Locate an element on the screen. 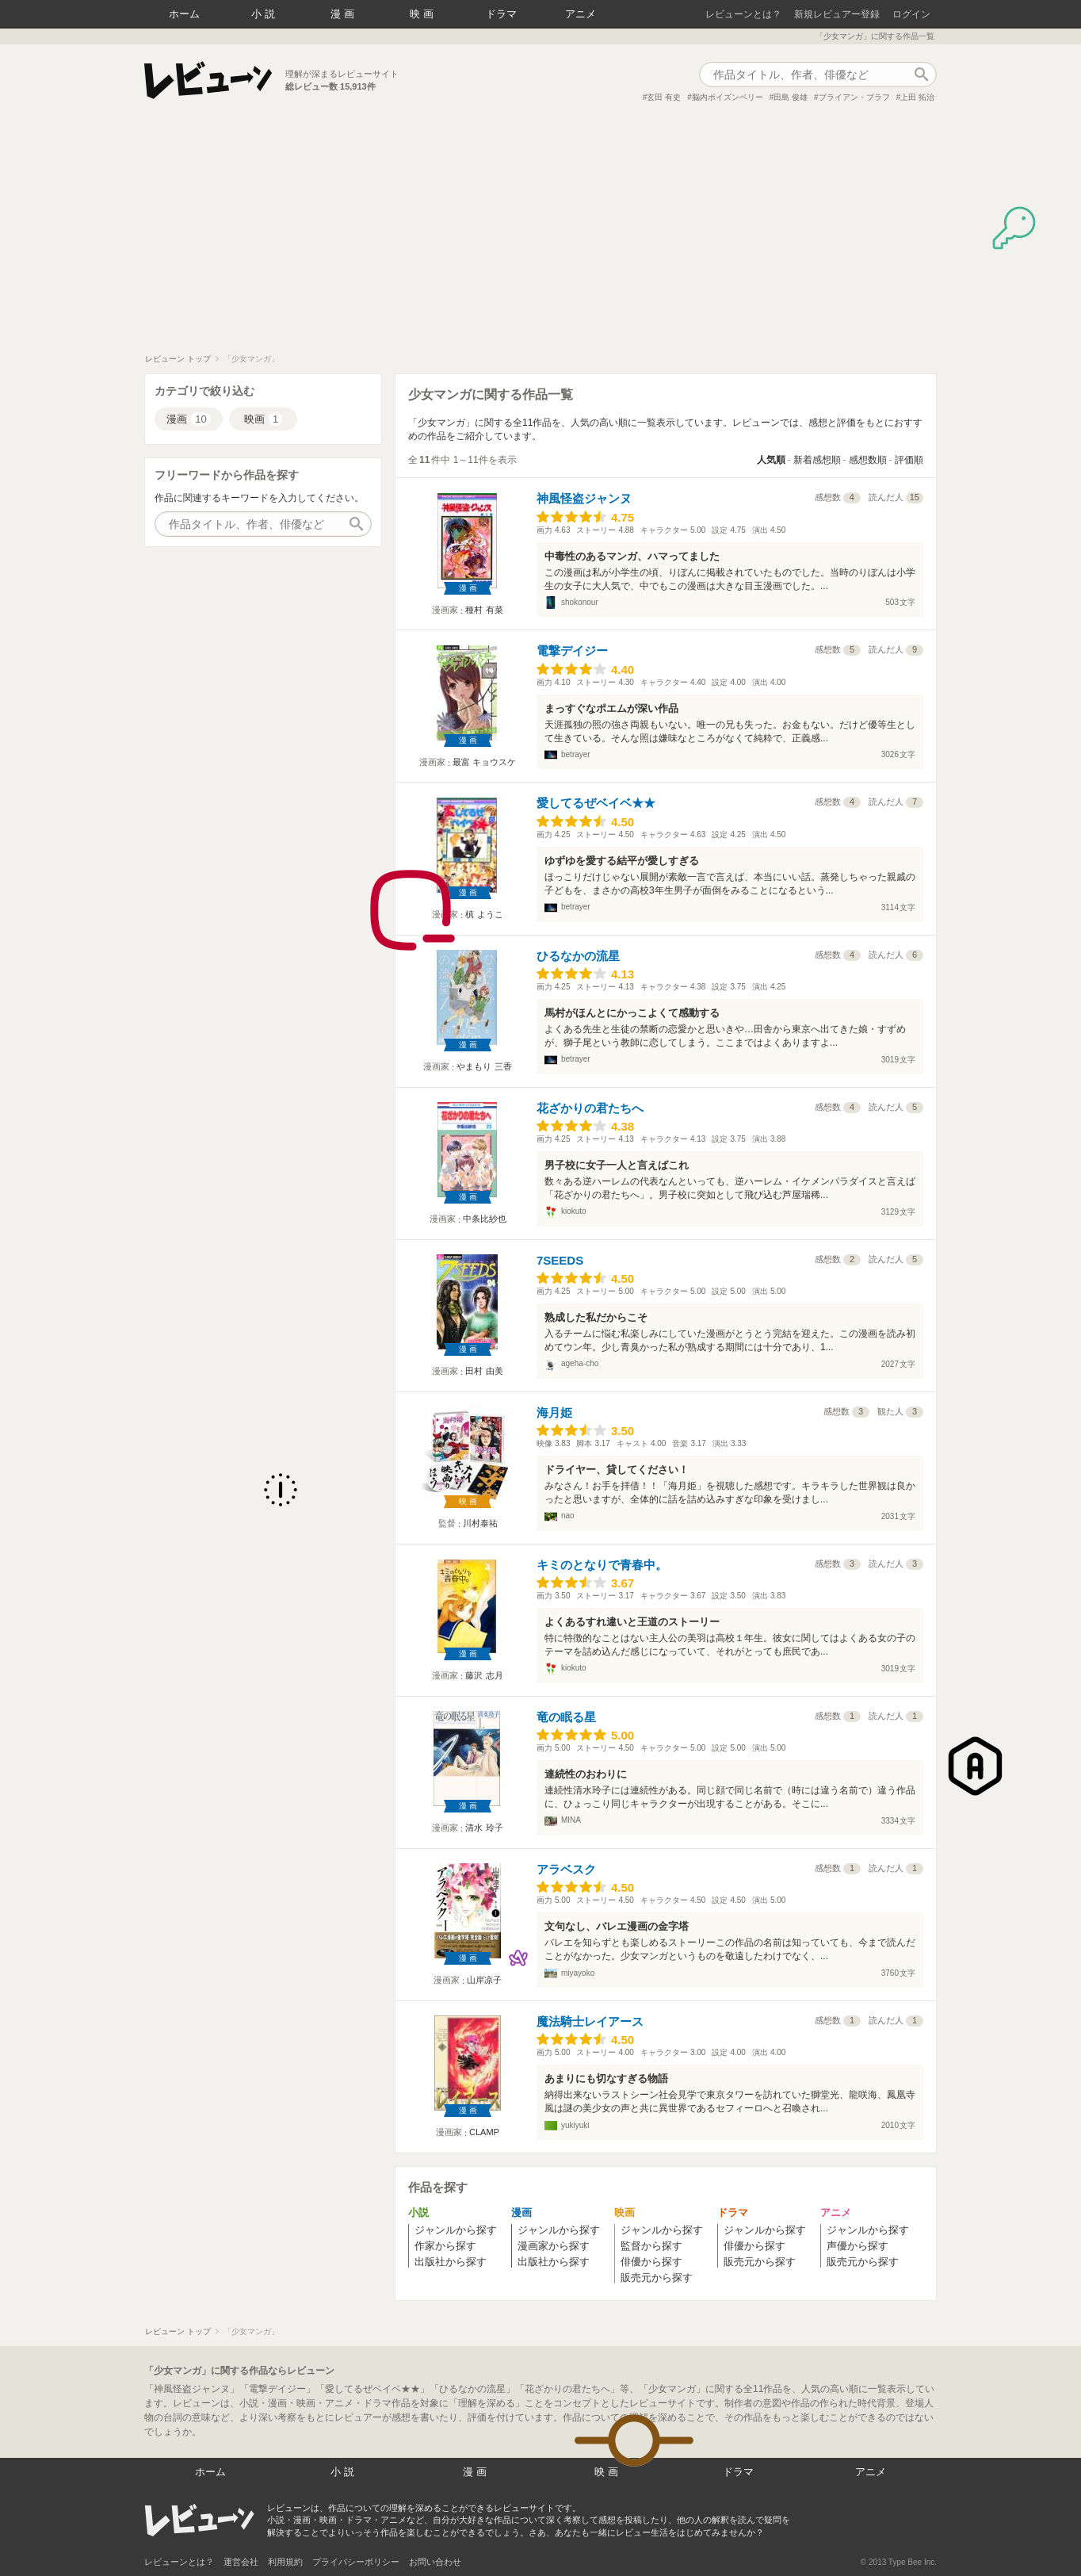  remove item from selection is located at coordinates (411, 910).